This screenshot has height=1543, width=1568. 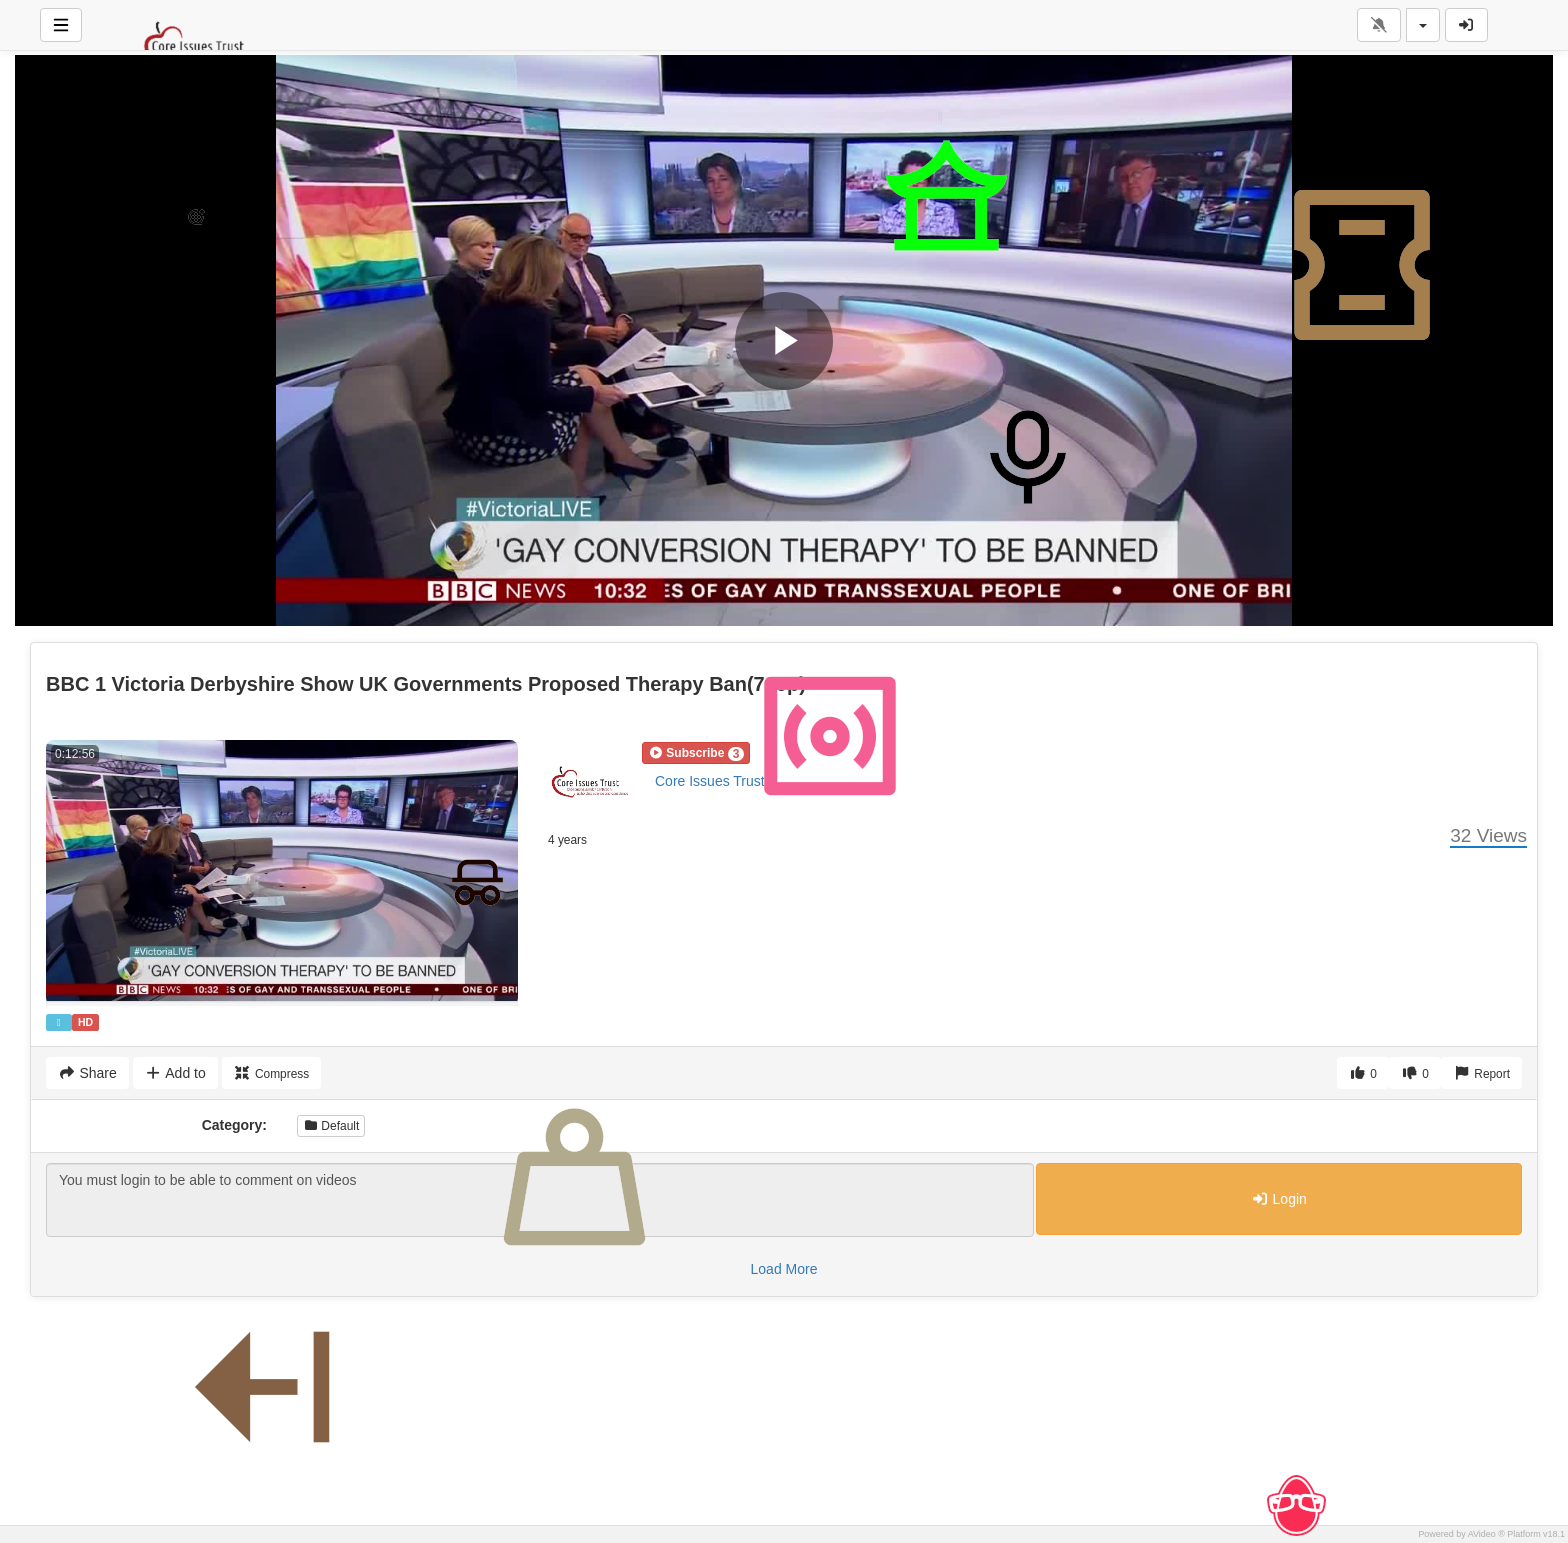 I want to click on expand panel to the left, so click(x=266, y=1387).